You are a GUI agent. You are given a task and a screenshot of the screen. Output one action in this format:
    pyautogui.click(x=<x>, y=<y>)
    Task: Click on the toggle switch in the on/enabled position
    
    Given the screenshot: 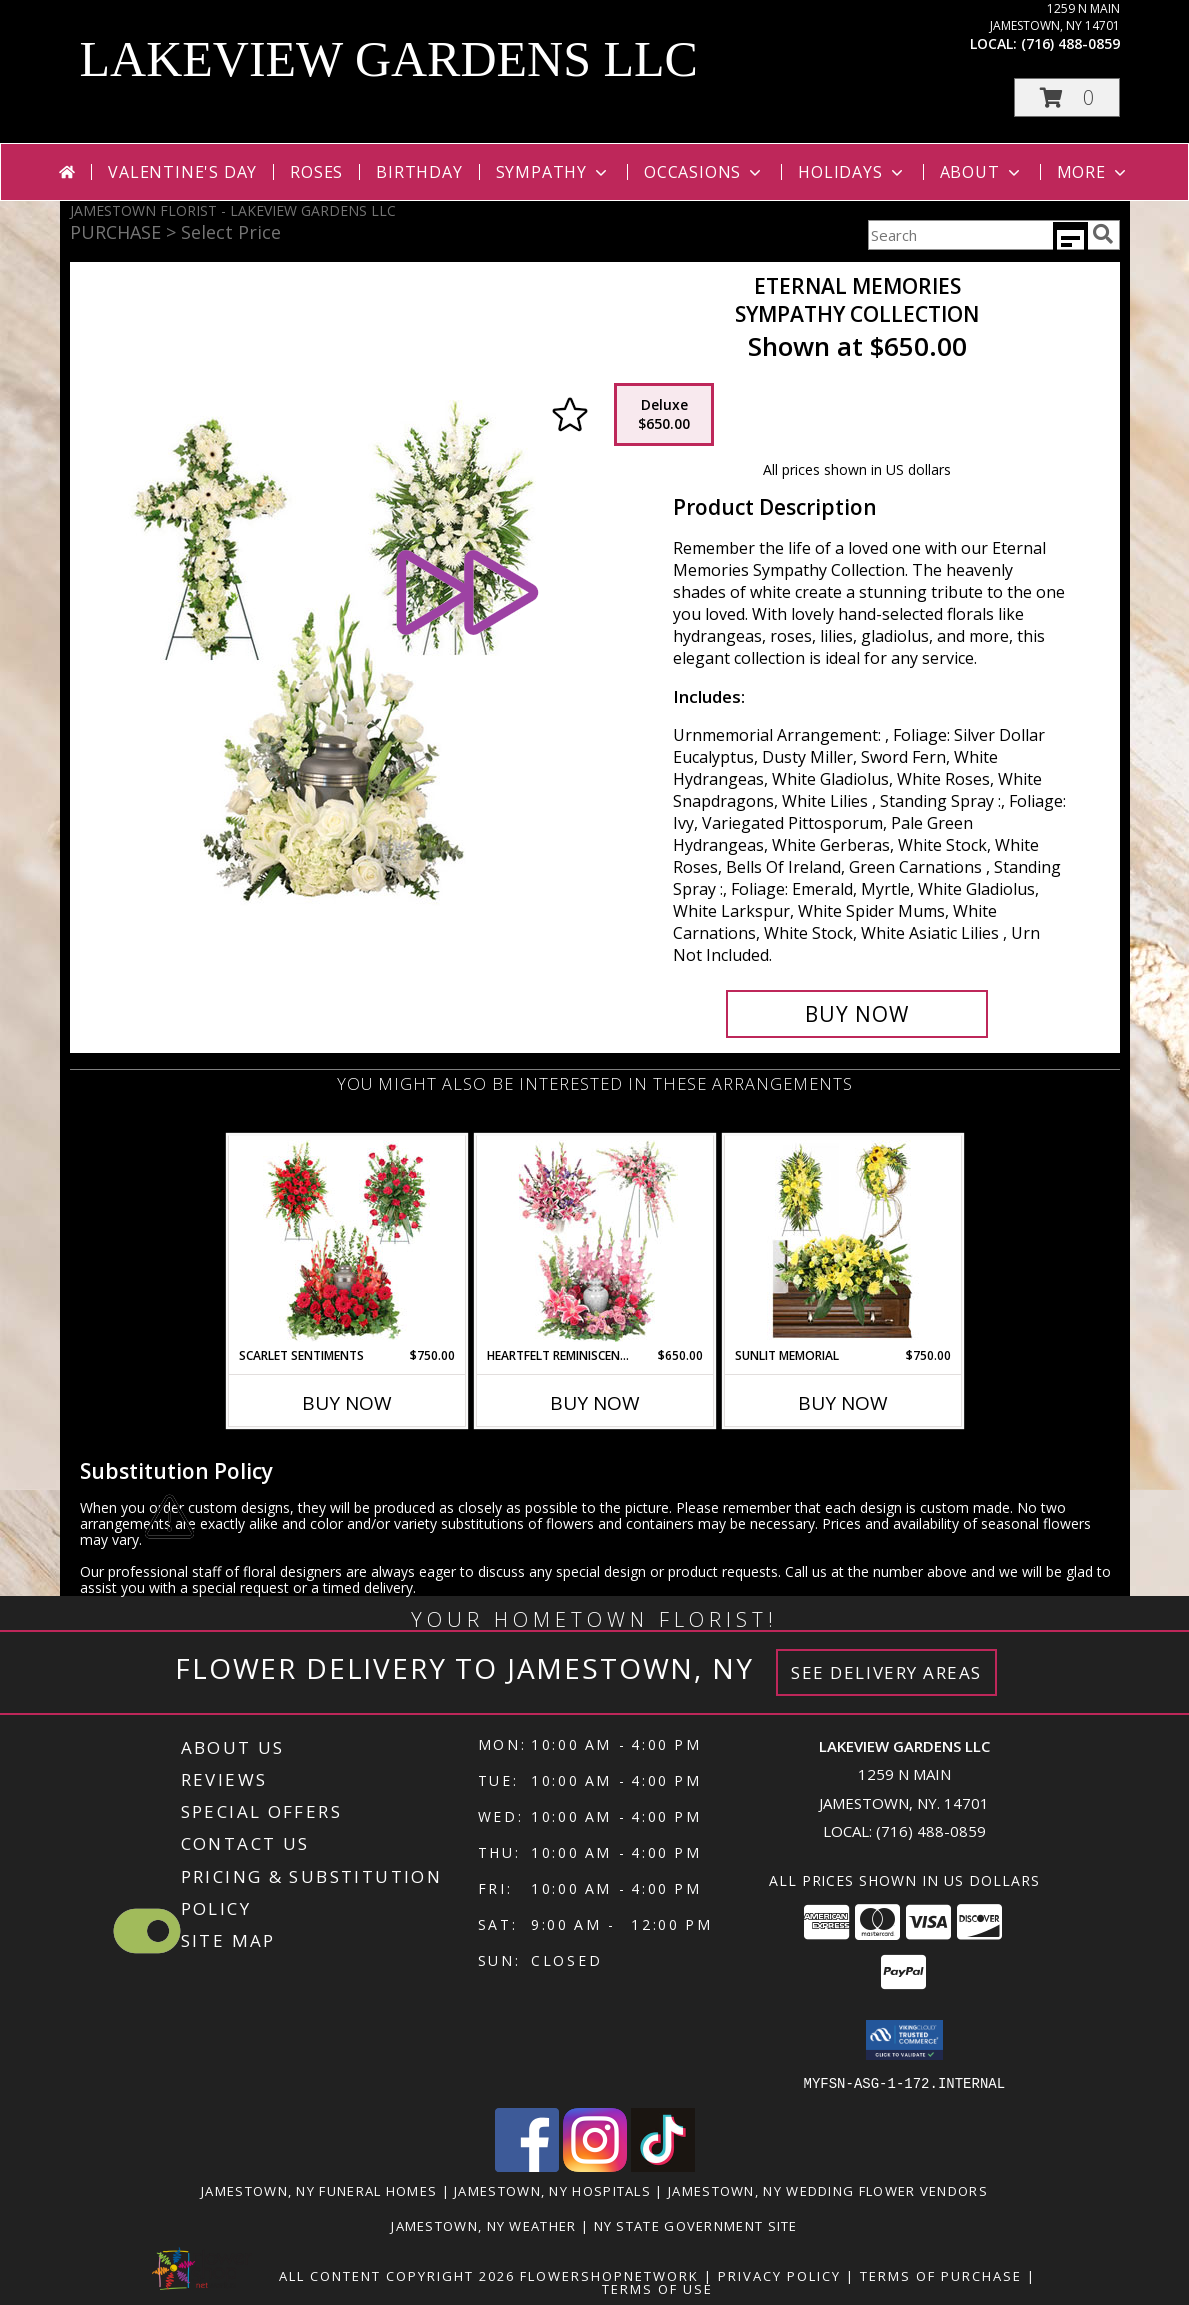 What is the action you would take?
    pyautogui.click(x=147, y=1931)
    